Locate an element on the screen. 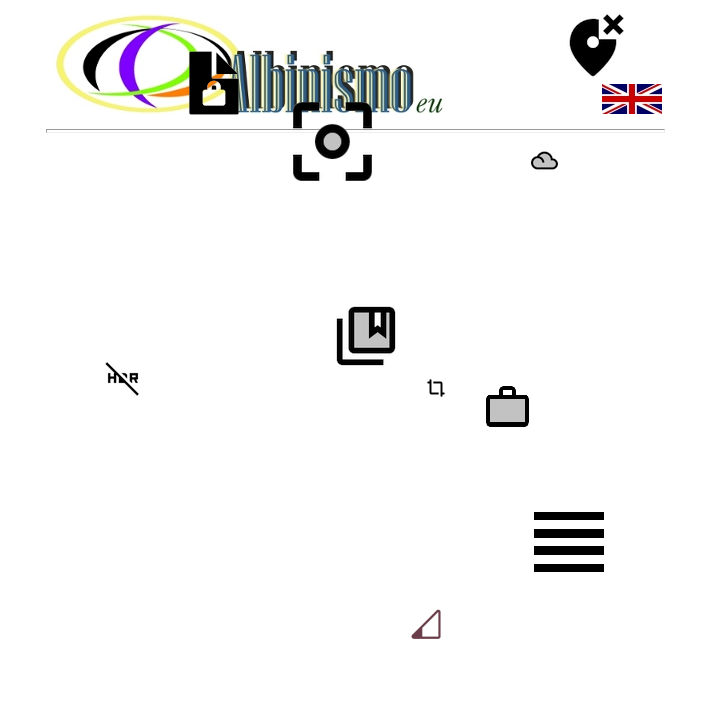 The image size is (711, 720). access work-related files or documents is located at coordinates (507, 407).